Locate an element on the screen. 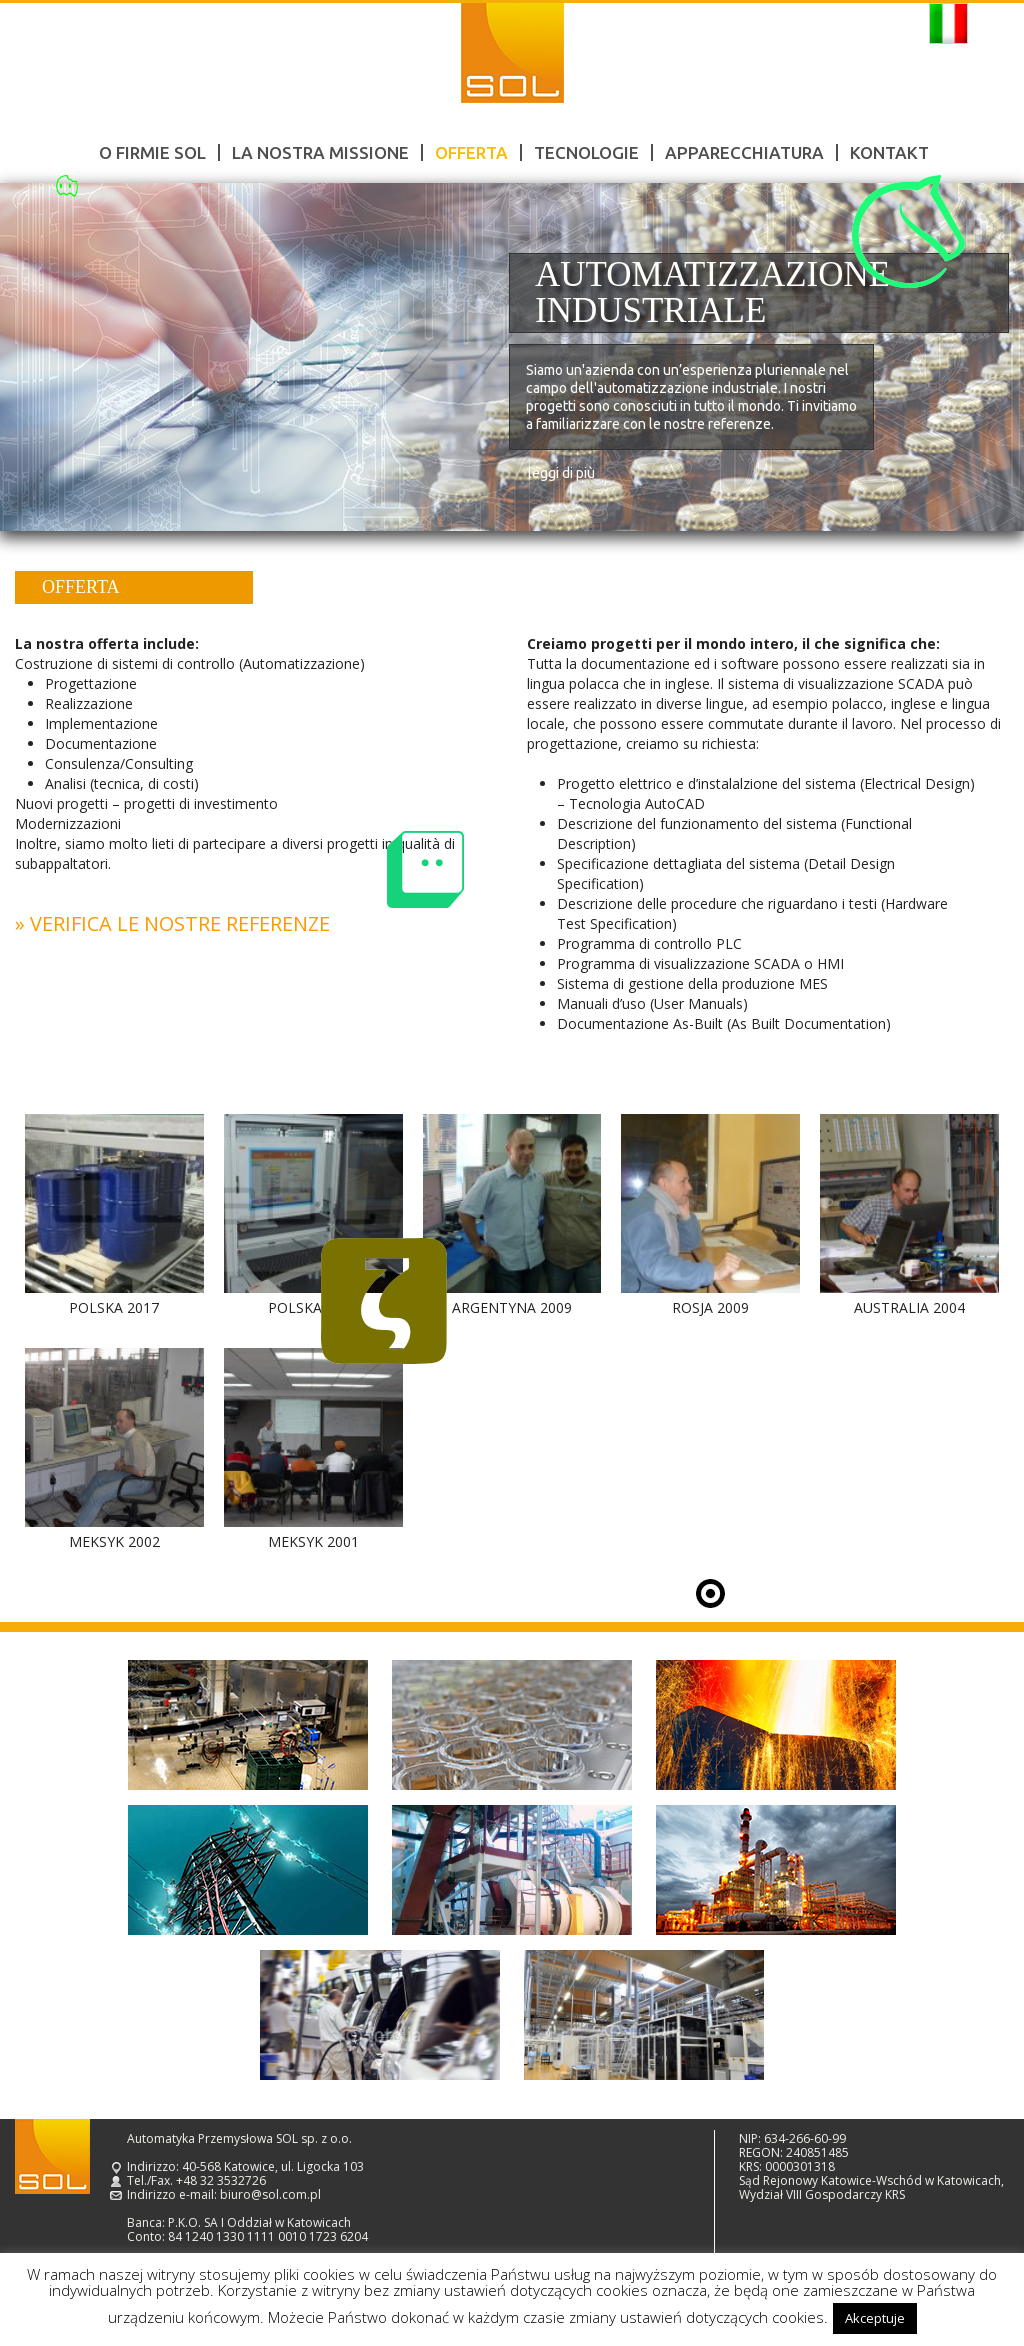 This screenshot has height=2346, width=1024. Target store logo is located at coordinates (710, 1593).